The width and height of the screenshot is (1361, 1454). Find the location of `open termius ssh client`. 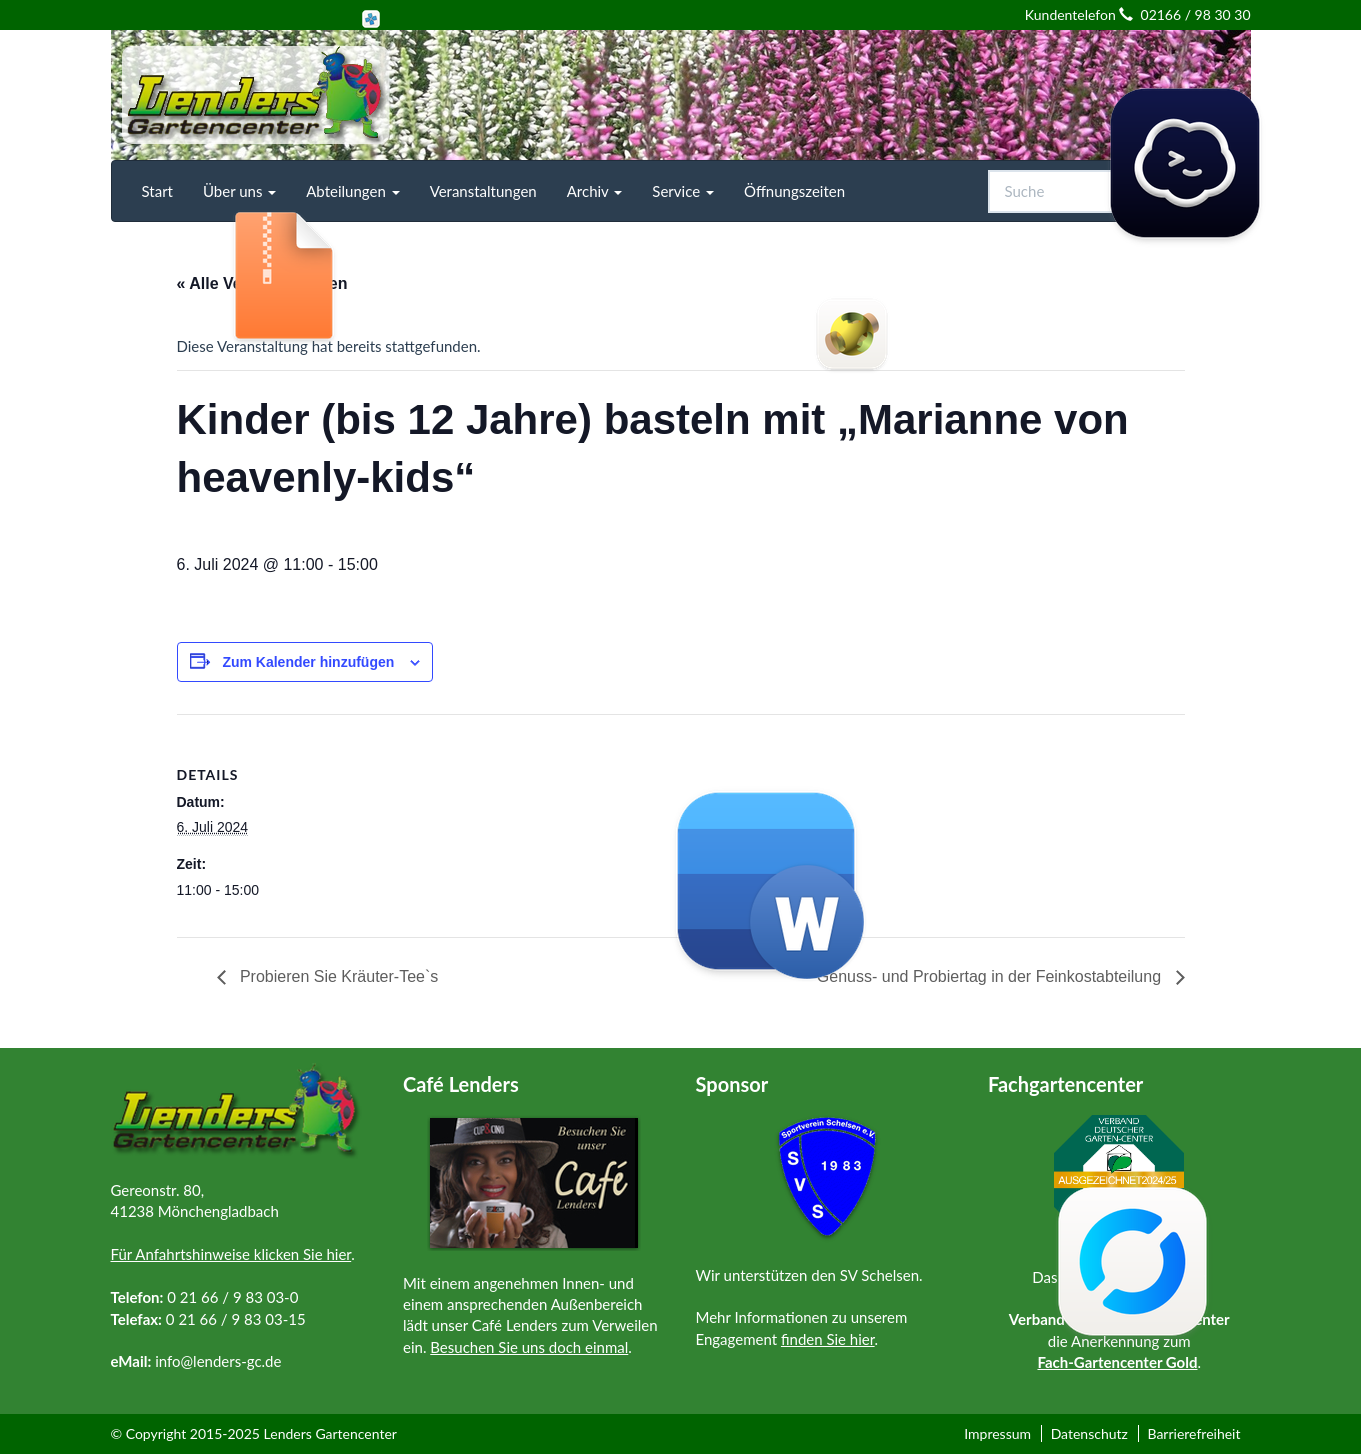

open termius ssh client is located at coordinates (1185, 163).